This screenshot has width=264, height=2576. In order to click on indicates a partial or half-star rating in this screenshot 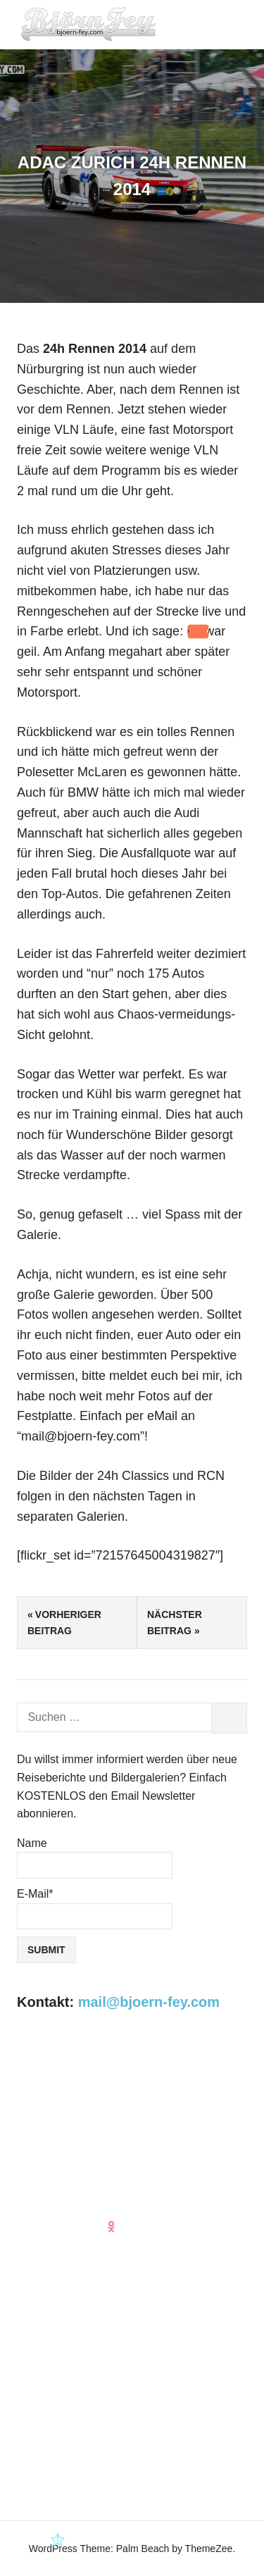, I will do `click(58, 2540)`.